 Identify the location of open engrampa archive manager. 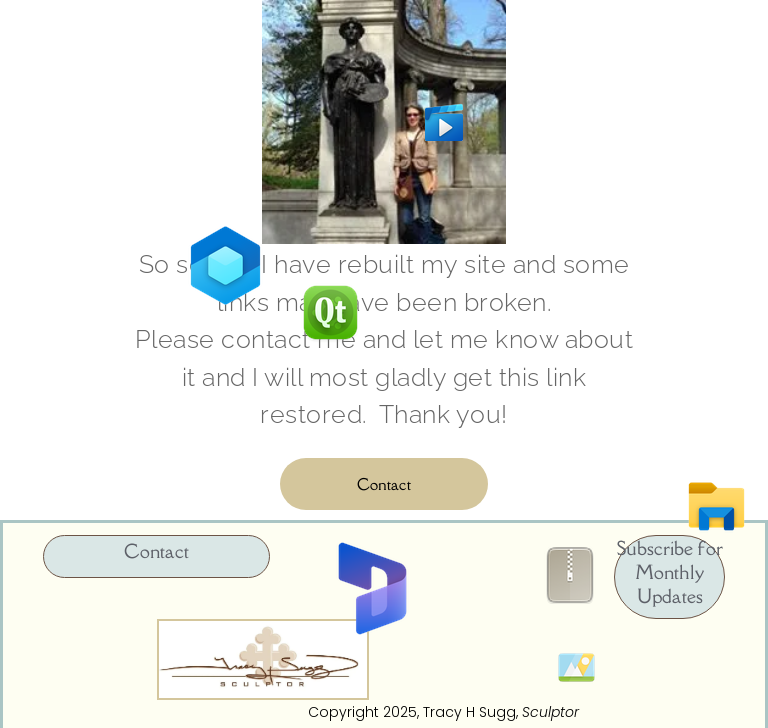
(570, 575).